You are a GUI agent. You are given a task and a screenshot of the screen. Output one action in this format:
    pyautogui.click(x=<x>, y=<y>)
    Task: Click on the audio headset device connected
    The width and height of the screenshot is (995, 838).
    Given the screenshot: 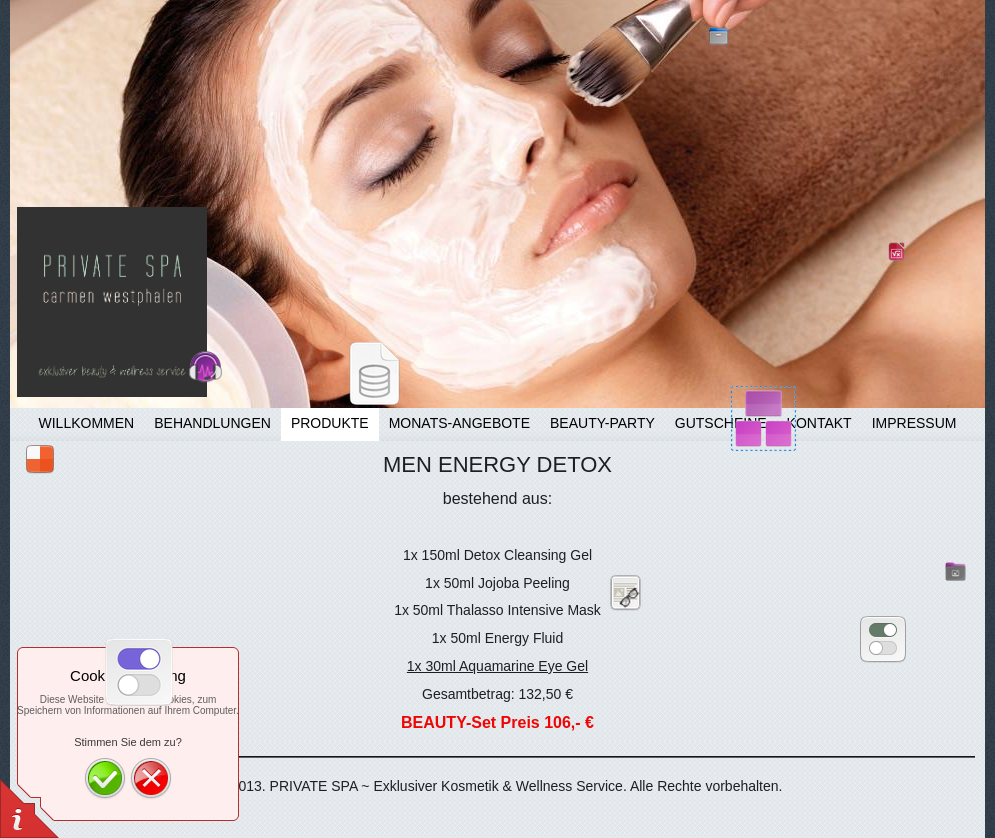 What is the action you would take?
    pyautogui.click(x=205, y=366)
    